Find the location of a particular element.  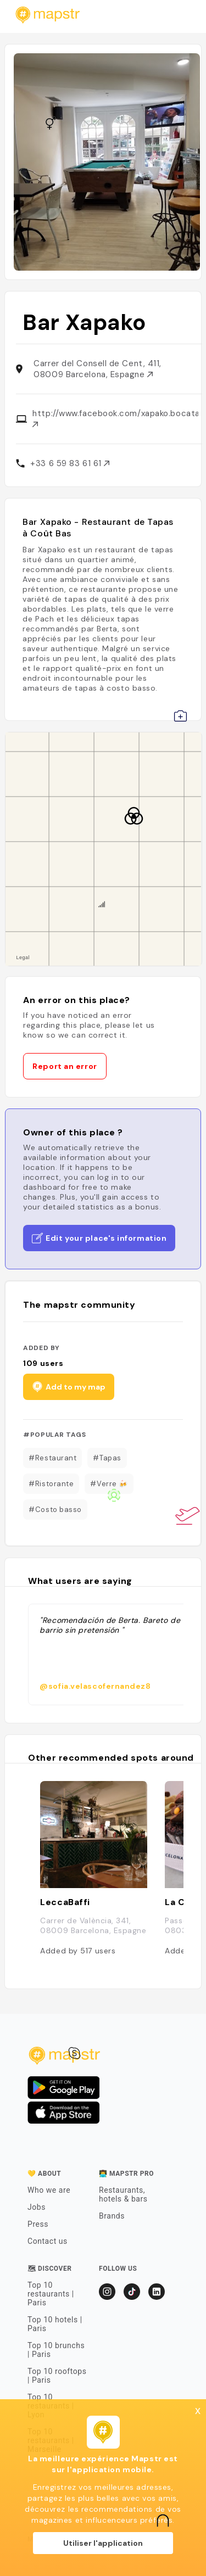

shows overlapping or intersecting data sets is located at coordinates (133, 816).